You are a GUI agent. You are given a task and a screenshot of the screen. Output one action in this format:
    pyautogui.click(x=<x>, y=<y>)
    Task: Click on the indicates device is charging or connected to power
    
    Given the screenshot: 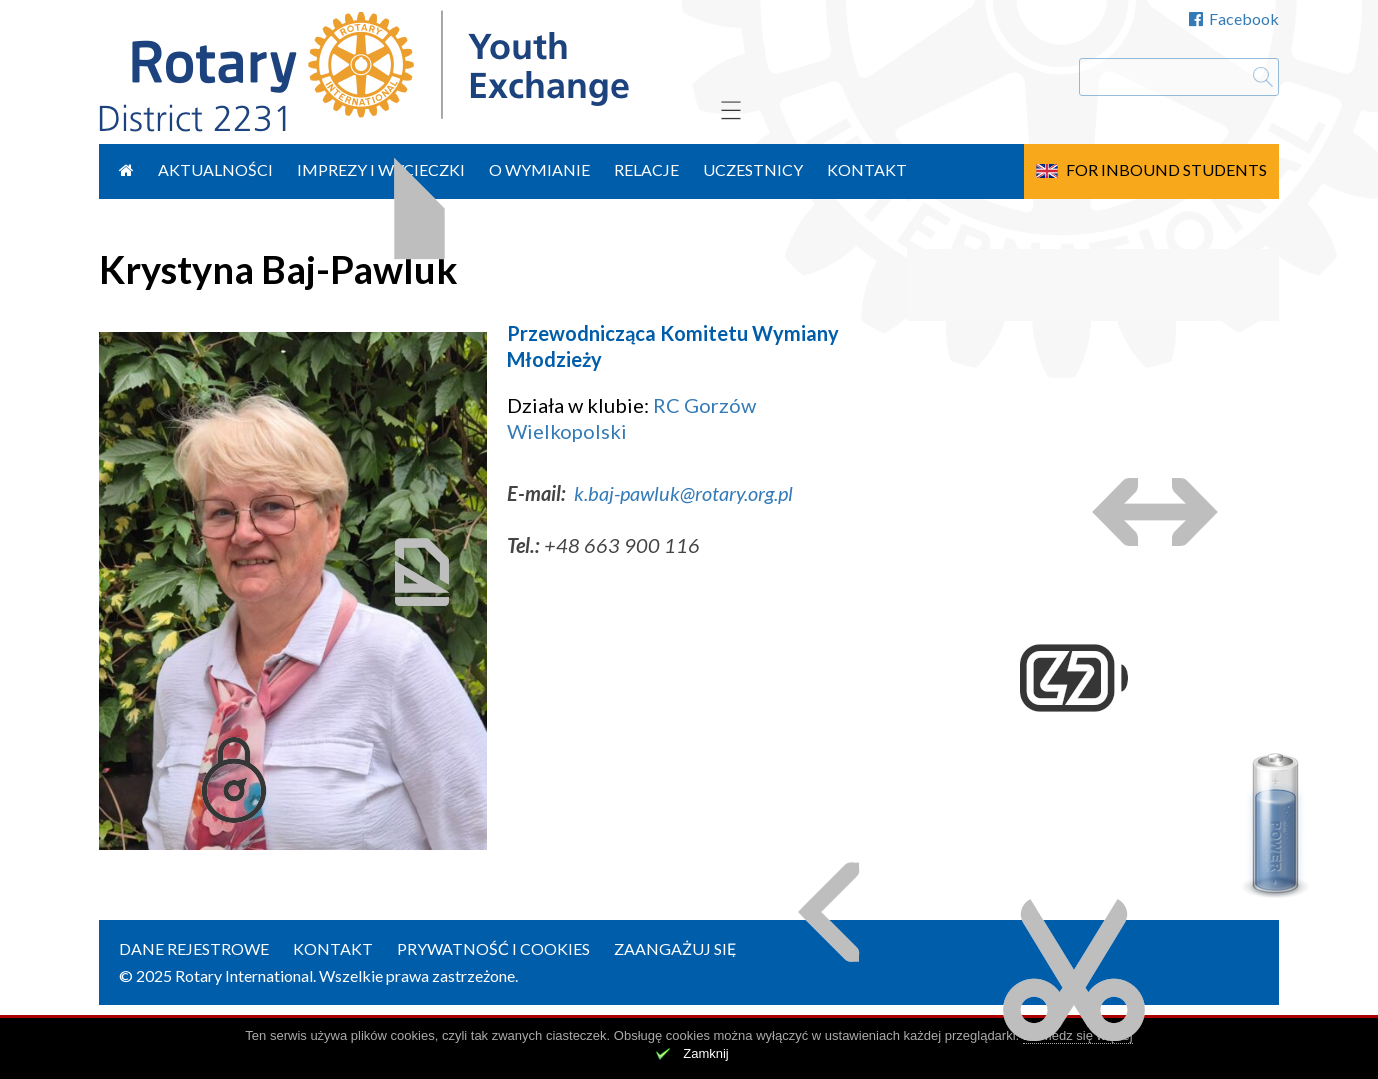 What is the action you would take?
    pyautogui.click(x=1074, y=678)
    